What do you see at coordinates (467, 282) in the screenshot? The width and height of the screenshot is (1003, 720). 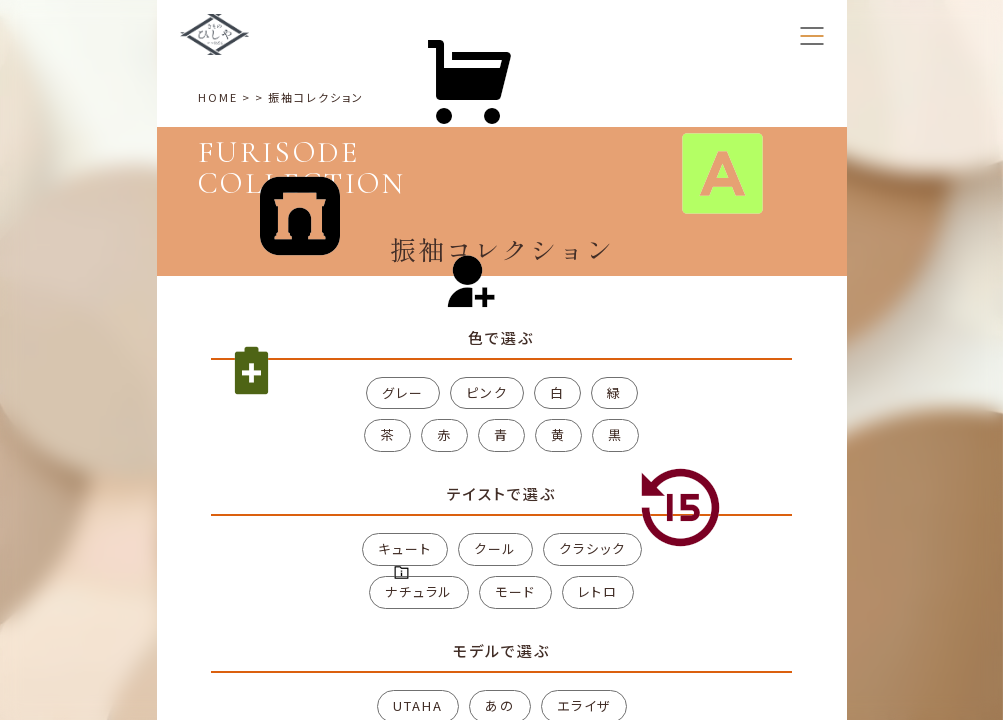 I see `add a new user or contact` at bounding box center [467, 282].